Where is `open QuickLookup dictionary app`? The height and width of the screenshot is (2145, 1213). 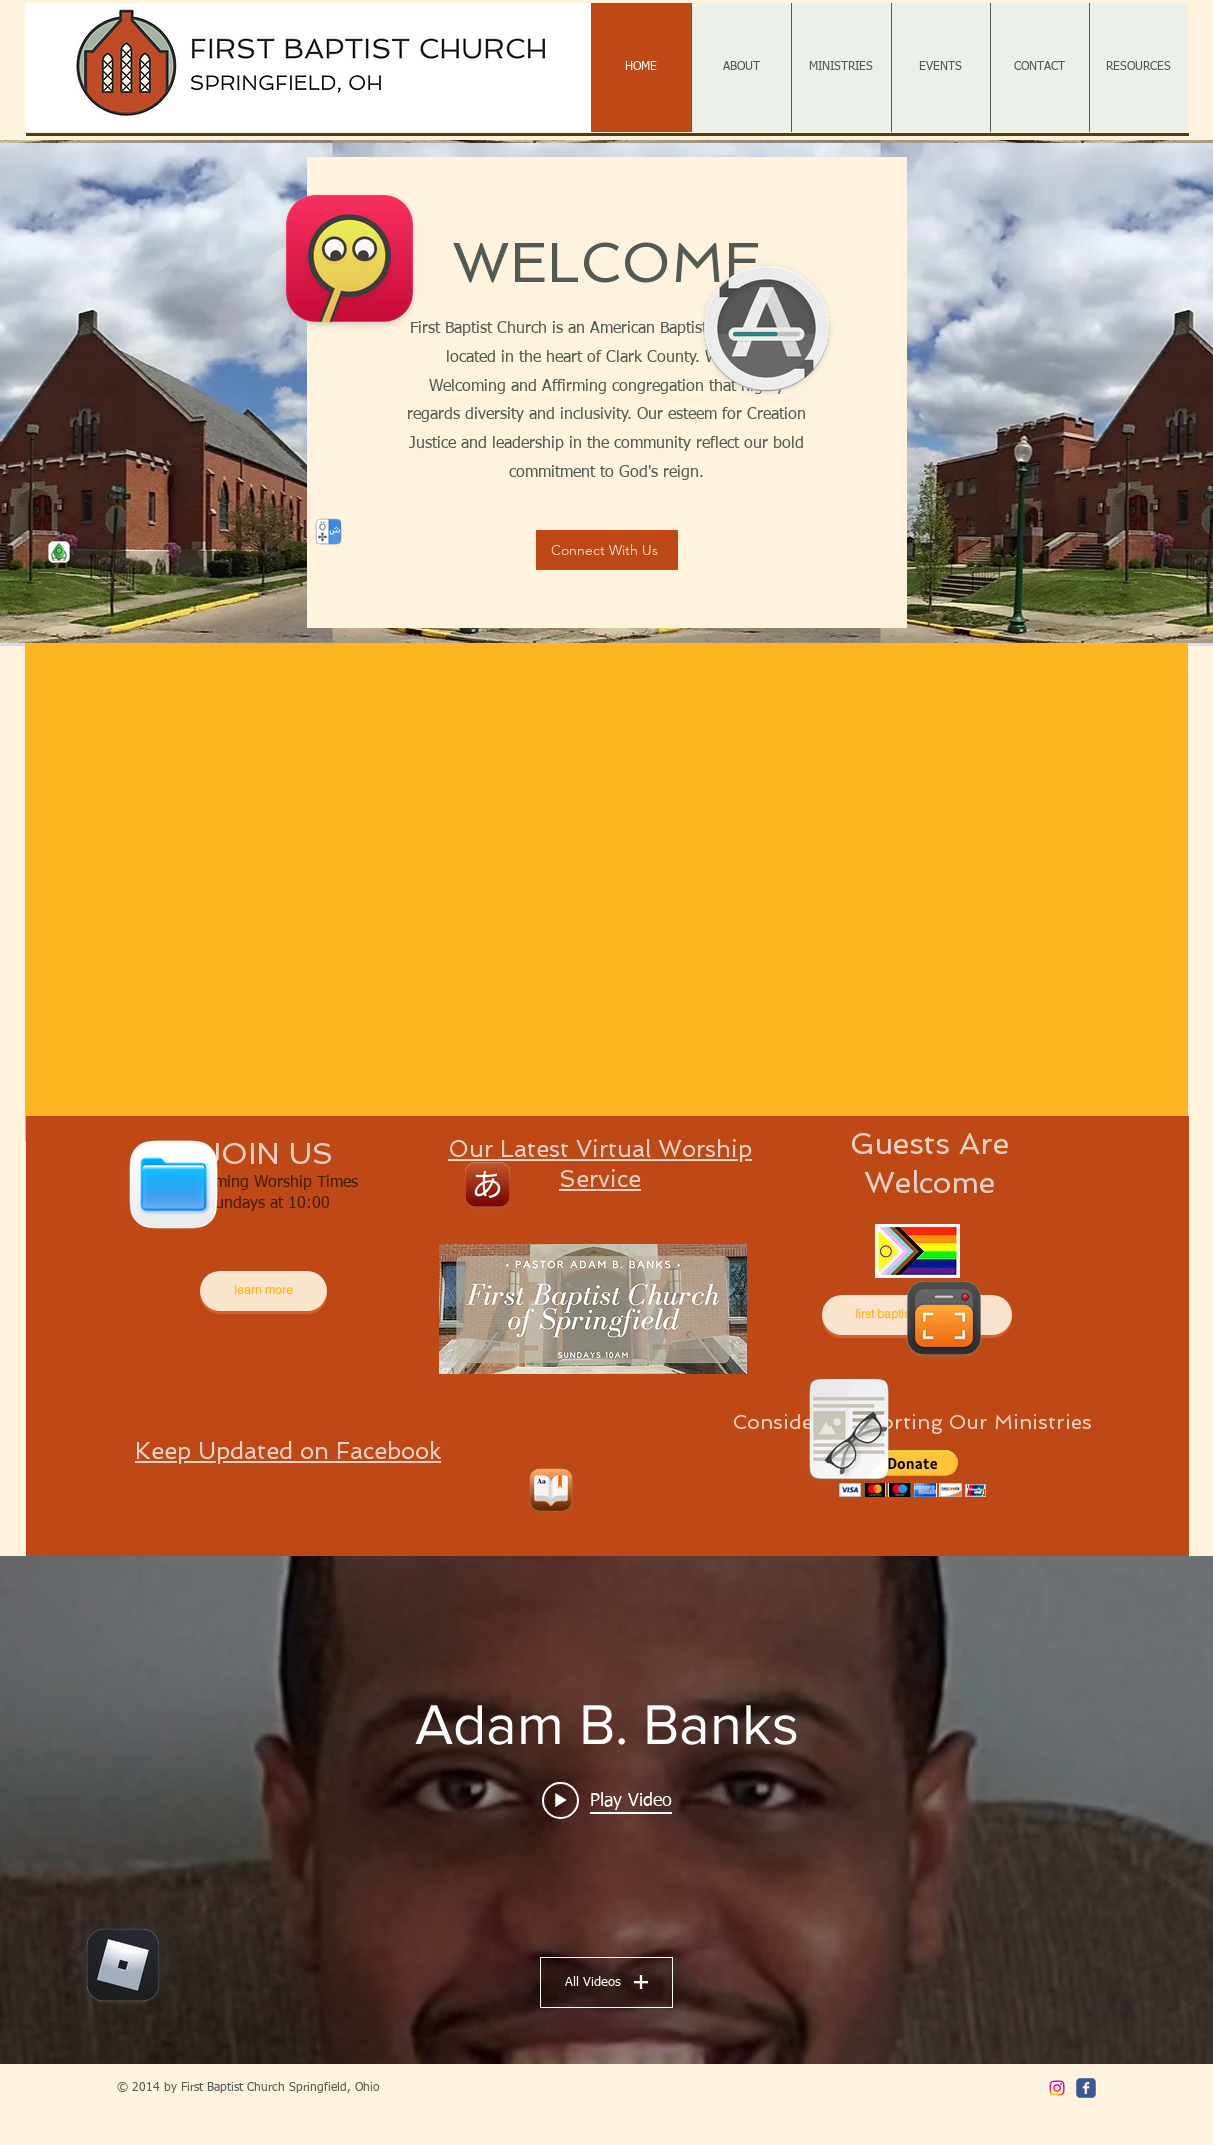 open QuickLookup dictionary app is located at coordinates (551, 1490).